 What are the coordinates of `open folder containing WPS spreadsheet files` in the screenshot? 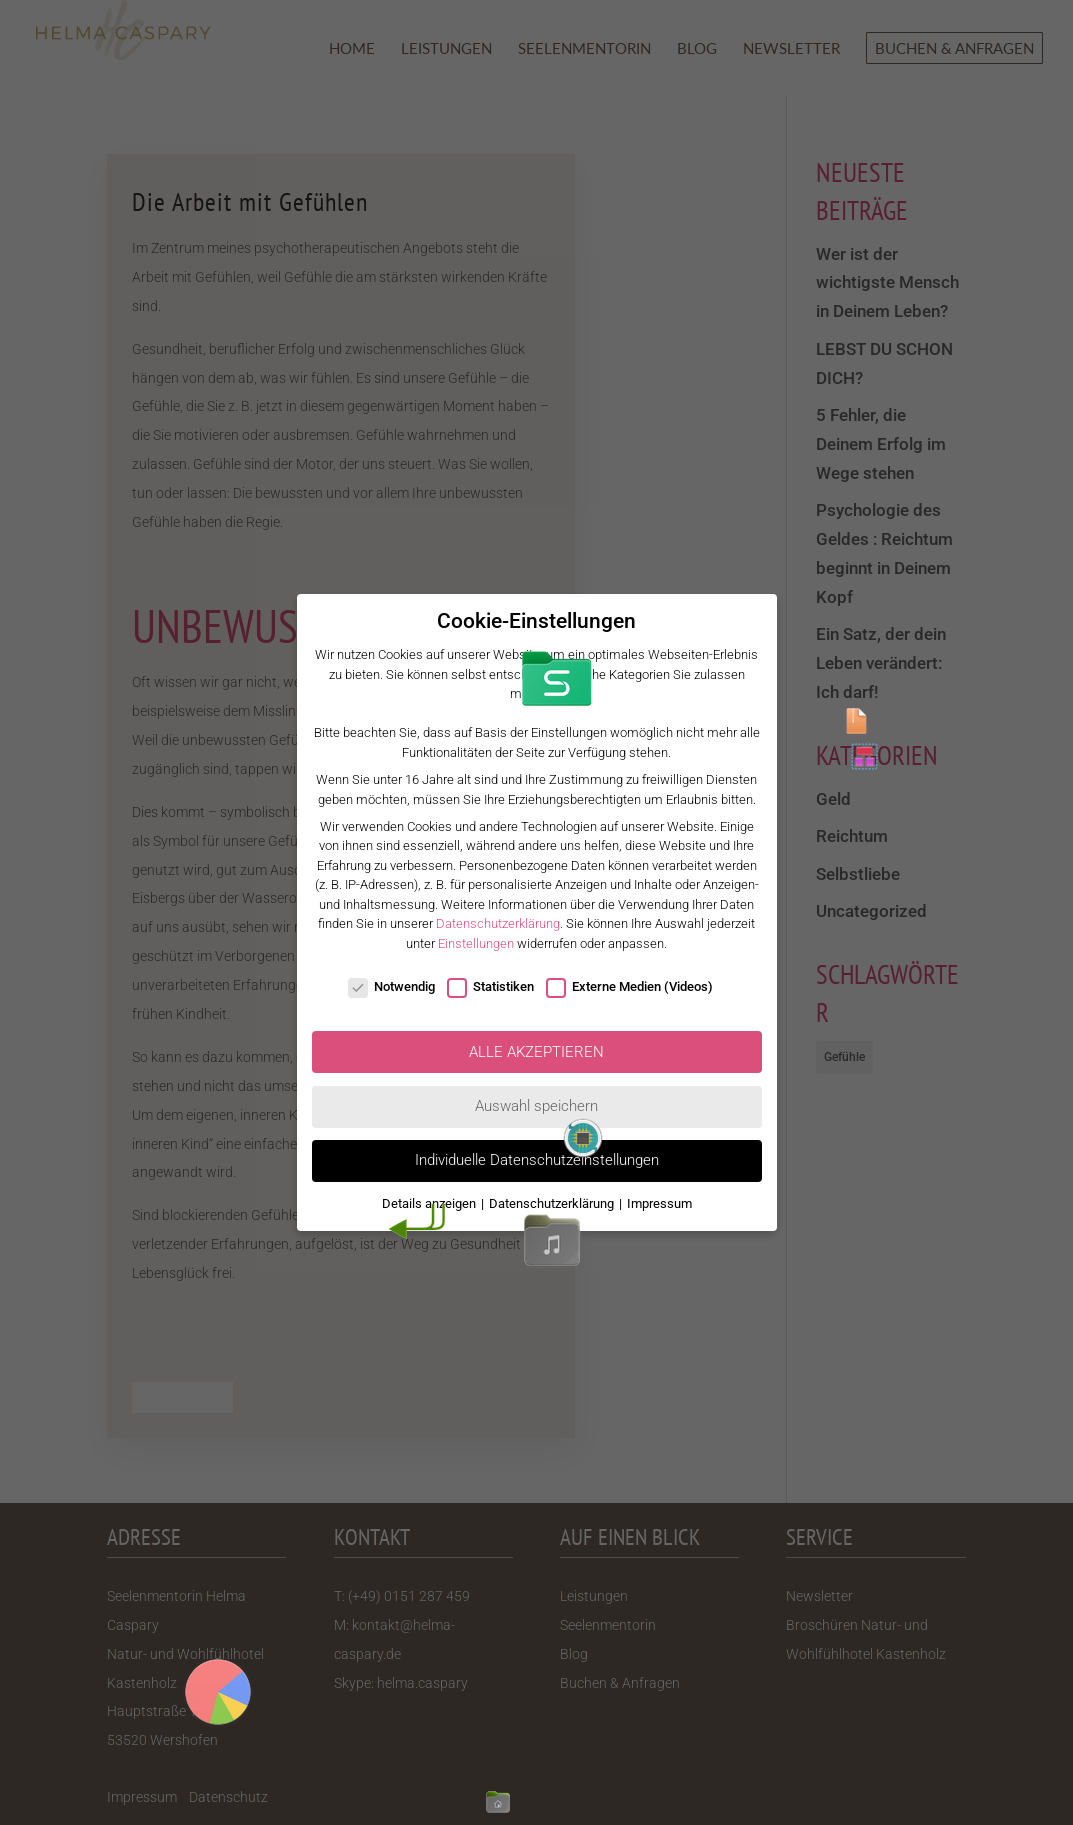 It's located at (556, 680).